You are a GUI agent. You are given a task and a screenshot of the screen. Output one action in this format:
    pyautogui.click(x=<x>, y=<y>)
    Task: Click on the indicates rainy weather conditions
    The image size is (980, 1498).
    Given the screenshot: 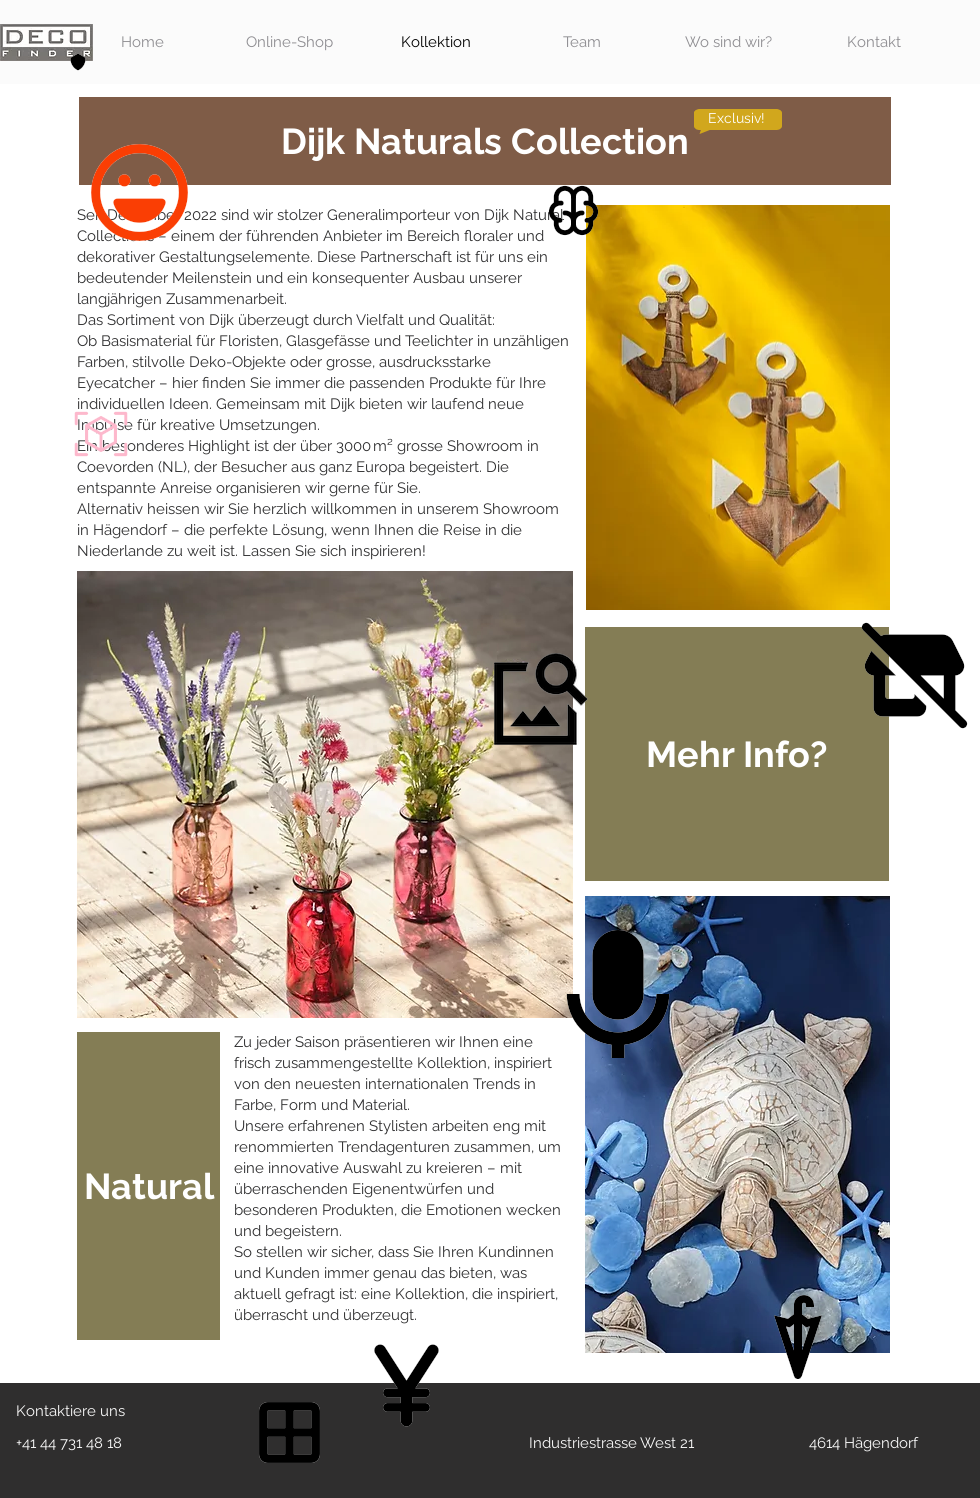 What is the action you would take?
    pyautogui.click(x=798, y=1339)
    